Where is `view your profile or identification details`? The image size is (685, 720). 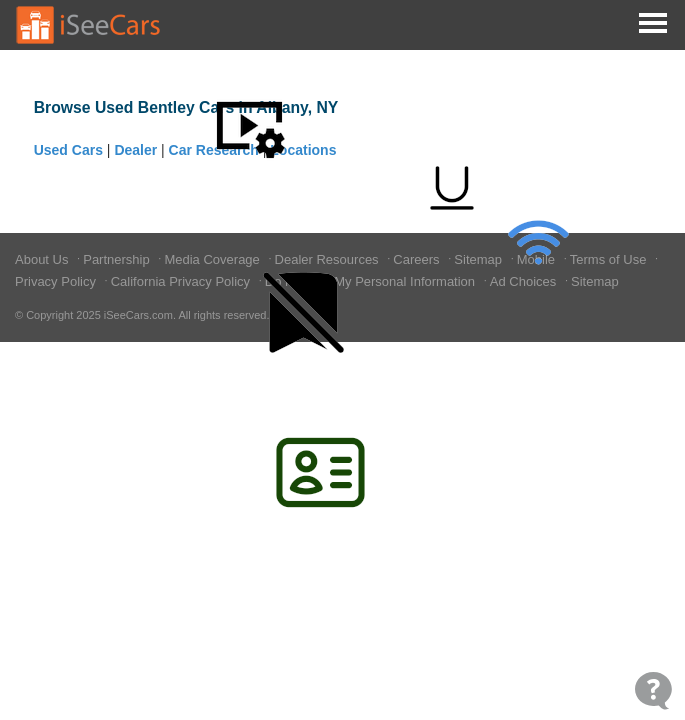 view your profile or identification details is located at coordinates (320, 472).